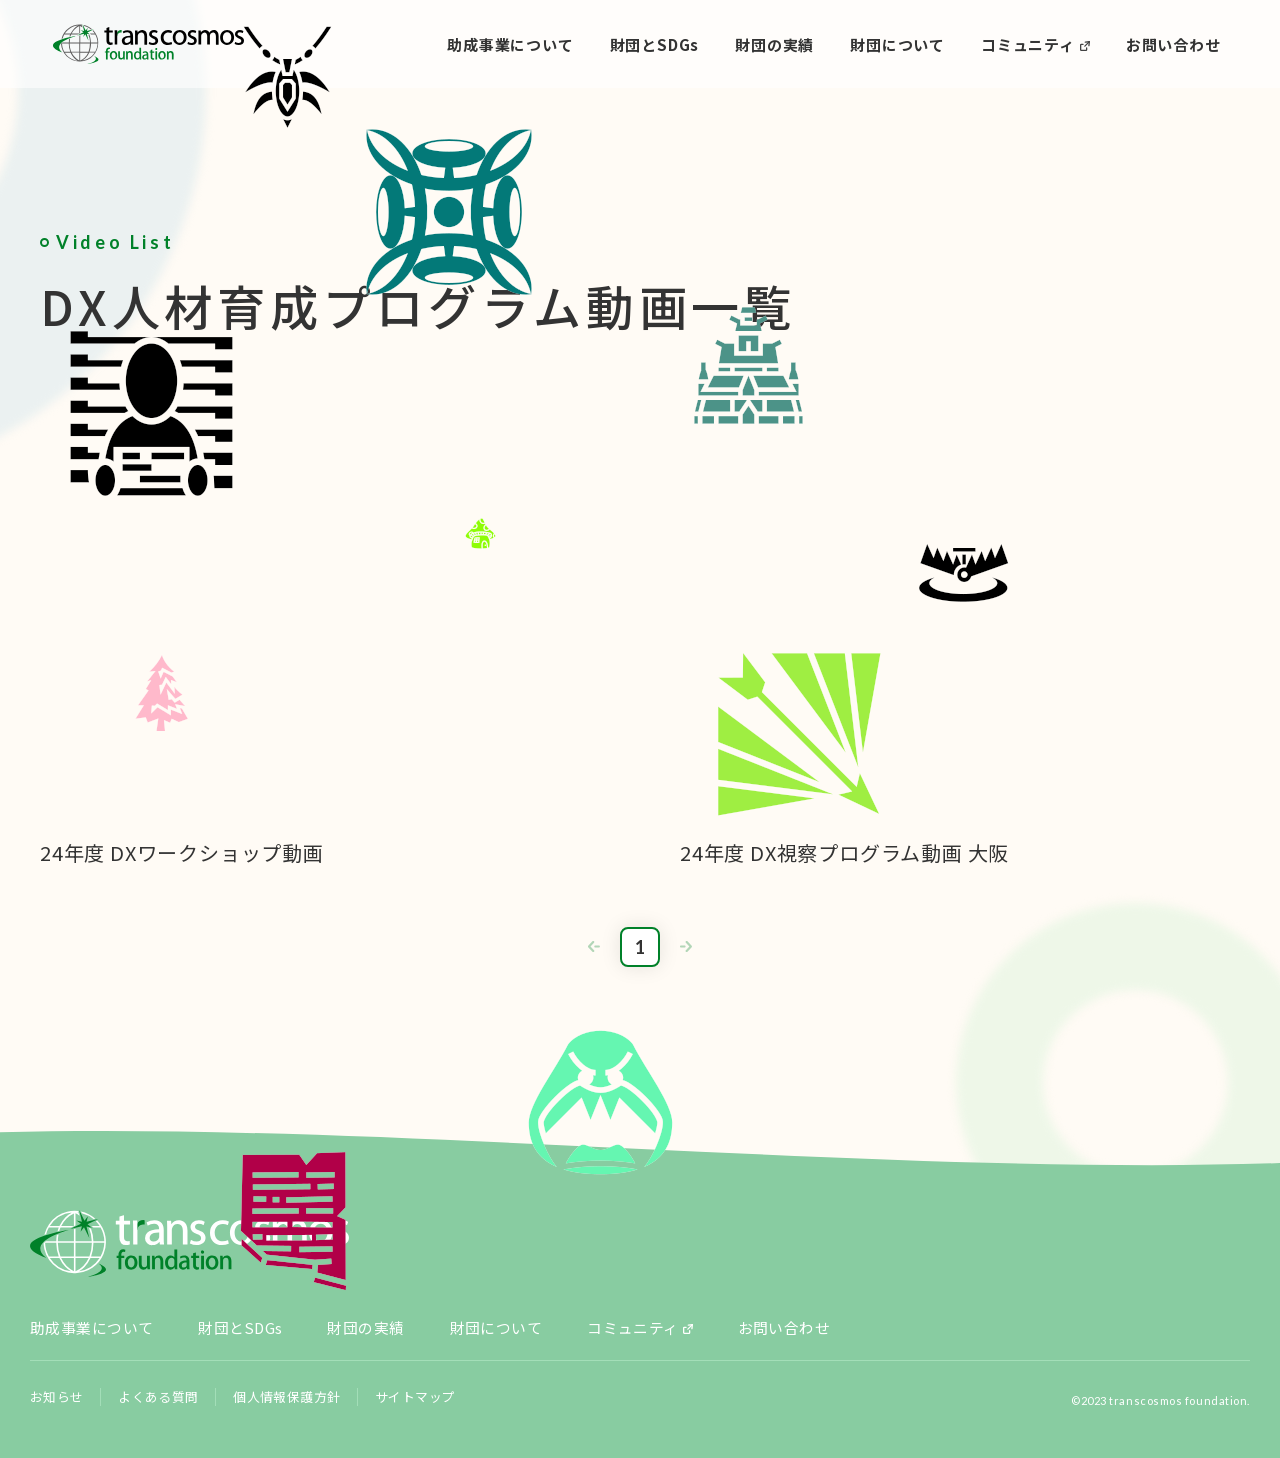 The image size is (1280, 1458). I want to click on activate piercing or armor-penetrating attack, so click(798, 734).